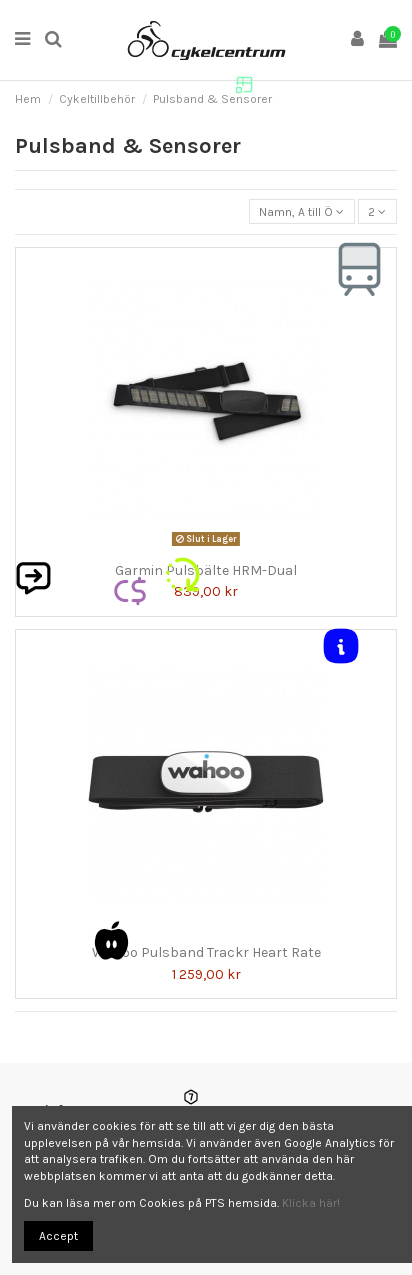 This screenshot has height=1275, width=412. What do you see at coordinates (359, 267) in the screenshot?
I see `access train schedules or rail services` at bounding box center [359, 267].